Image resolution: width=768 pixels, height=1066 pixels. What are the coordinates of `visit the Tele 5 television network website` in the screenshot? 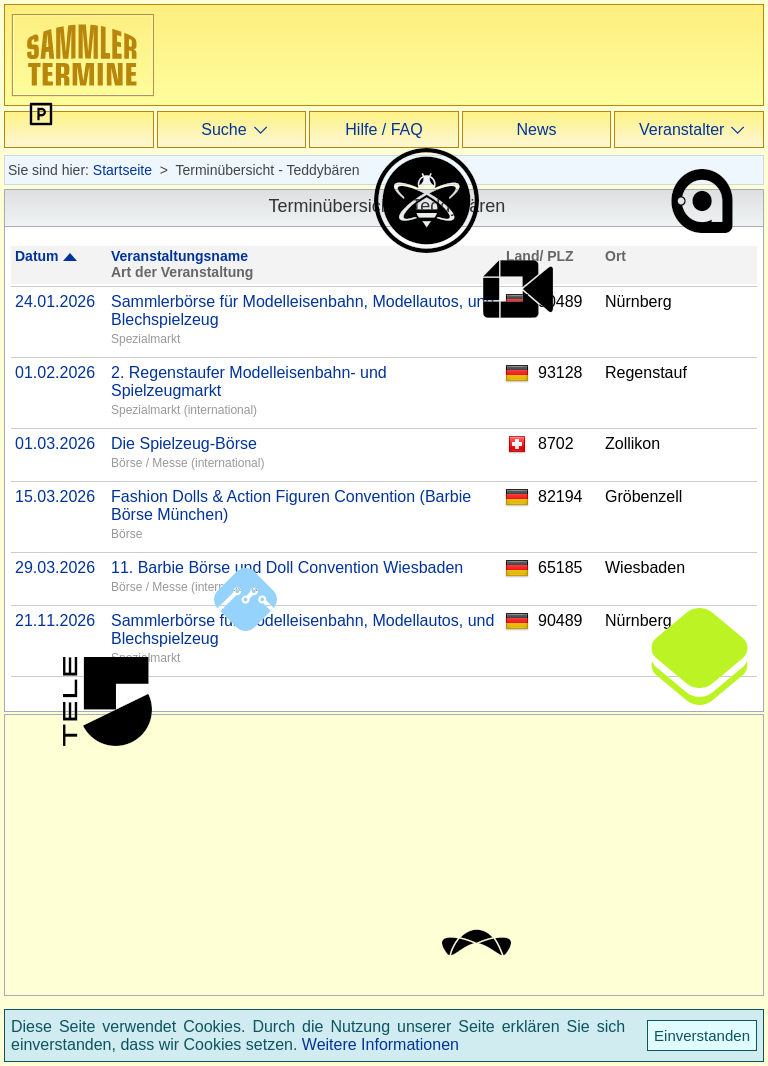 It's located at (107, 701).